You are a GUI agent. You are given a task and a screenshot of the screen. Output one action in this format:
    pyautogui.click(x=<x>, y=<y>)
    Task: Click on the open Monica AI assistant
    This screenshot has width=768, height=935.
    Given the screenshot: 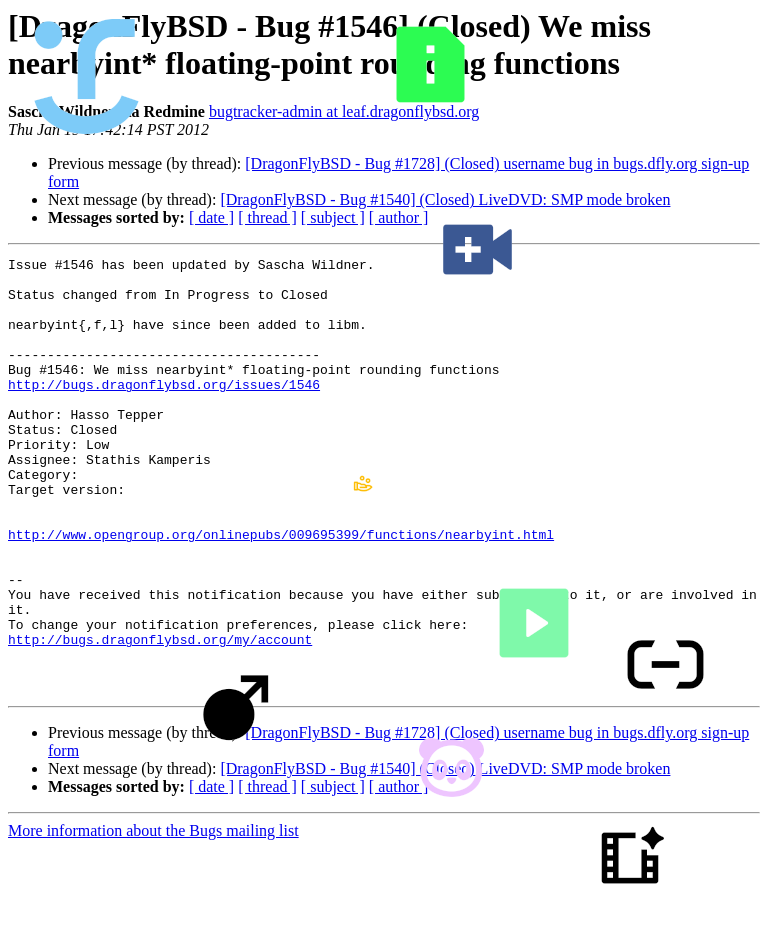 What is the action you would take?
    pyautogui.click(x=451, y=767)
    